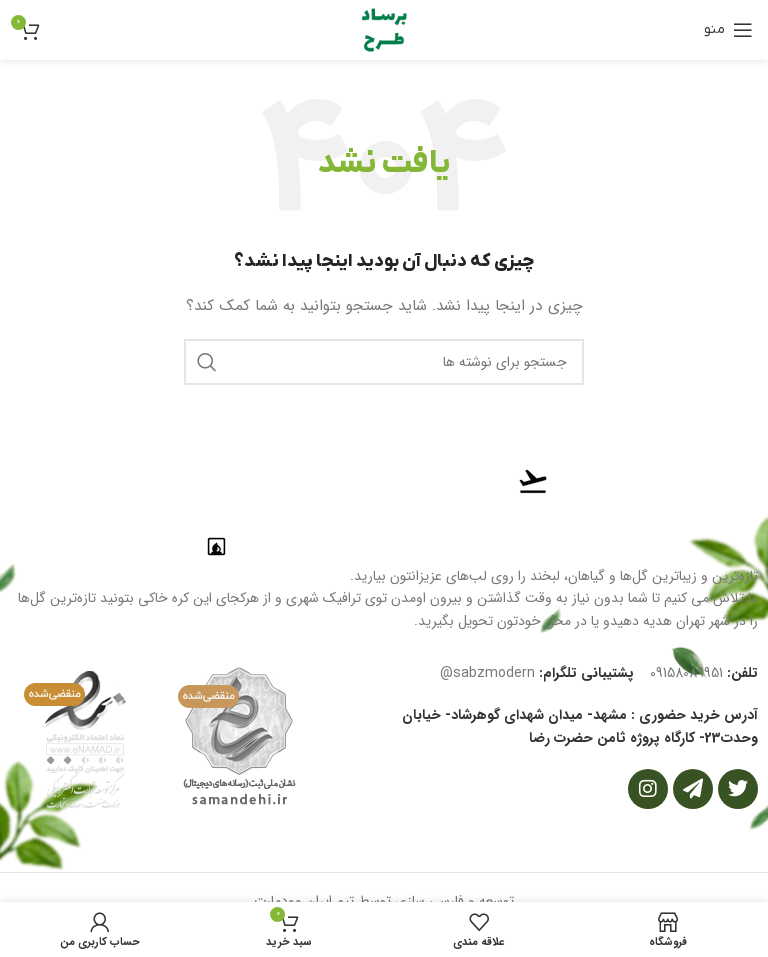 The height and width of the screenshot is (957, 768). I want to click on view flight departure information, so click(533, 481).